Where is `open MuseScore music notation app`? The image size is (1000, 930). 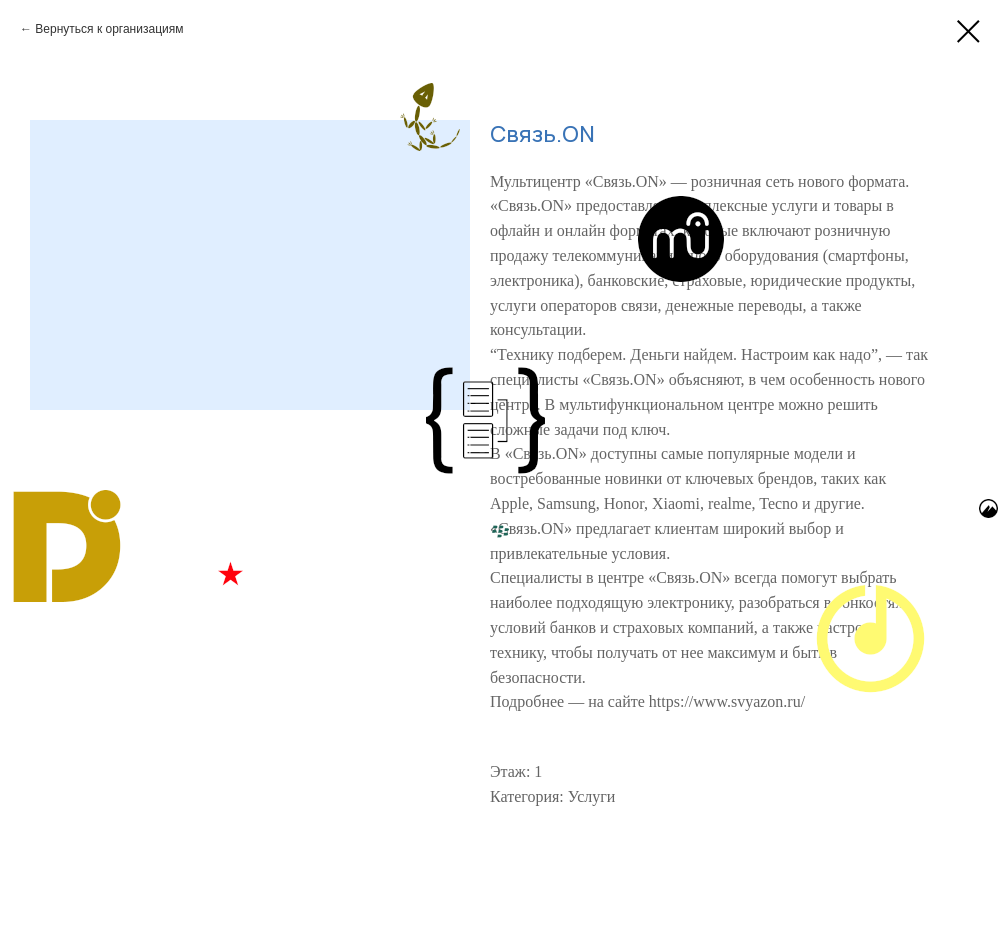 open MuseScore music notation app is located at coordinates (681, 239).